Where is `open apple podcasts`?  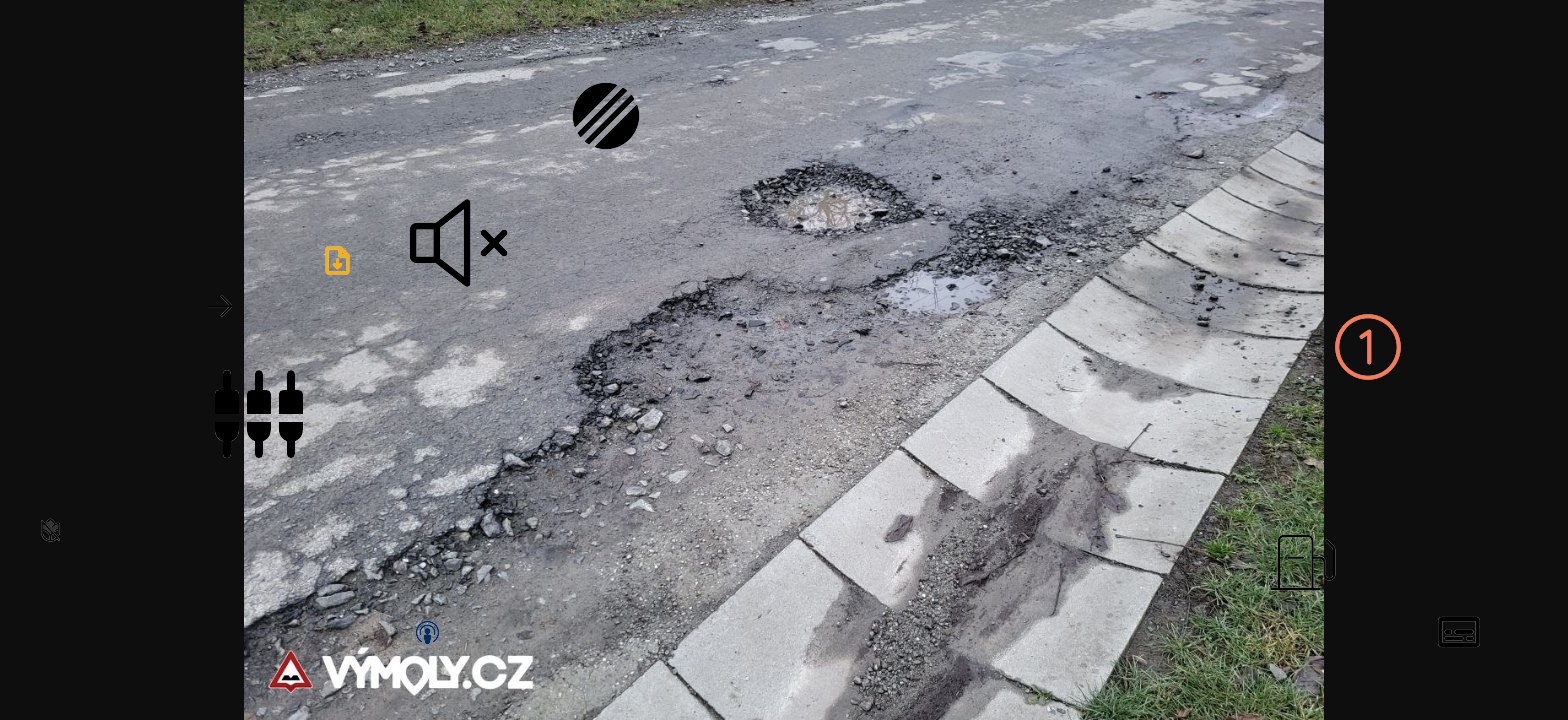
open apple podcasts is located at coordinates (427, 632).